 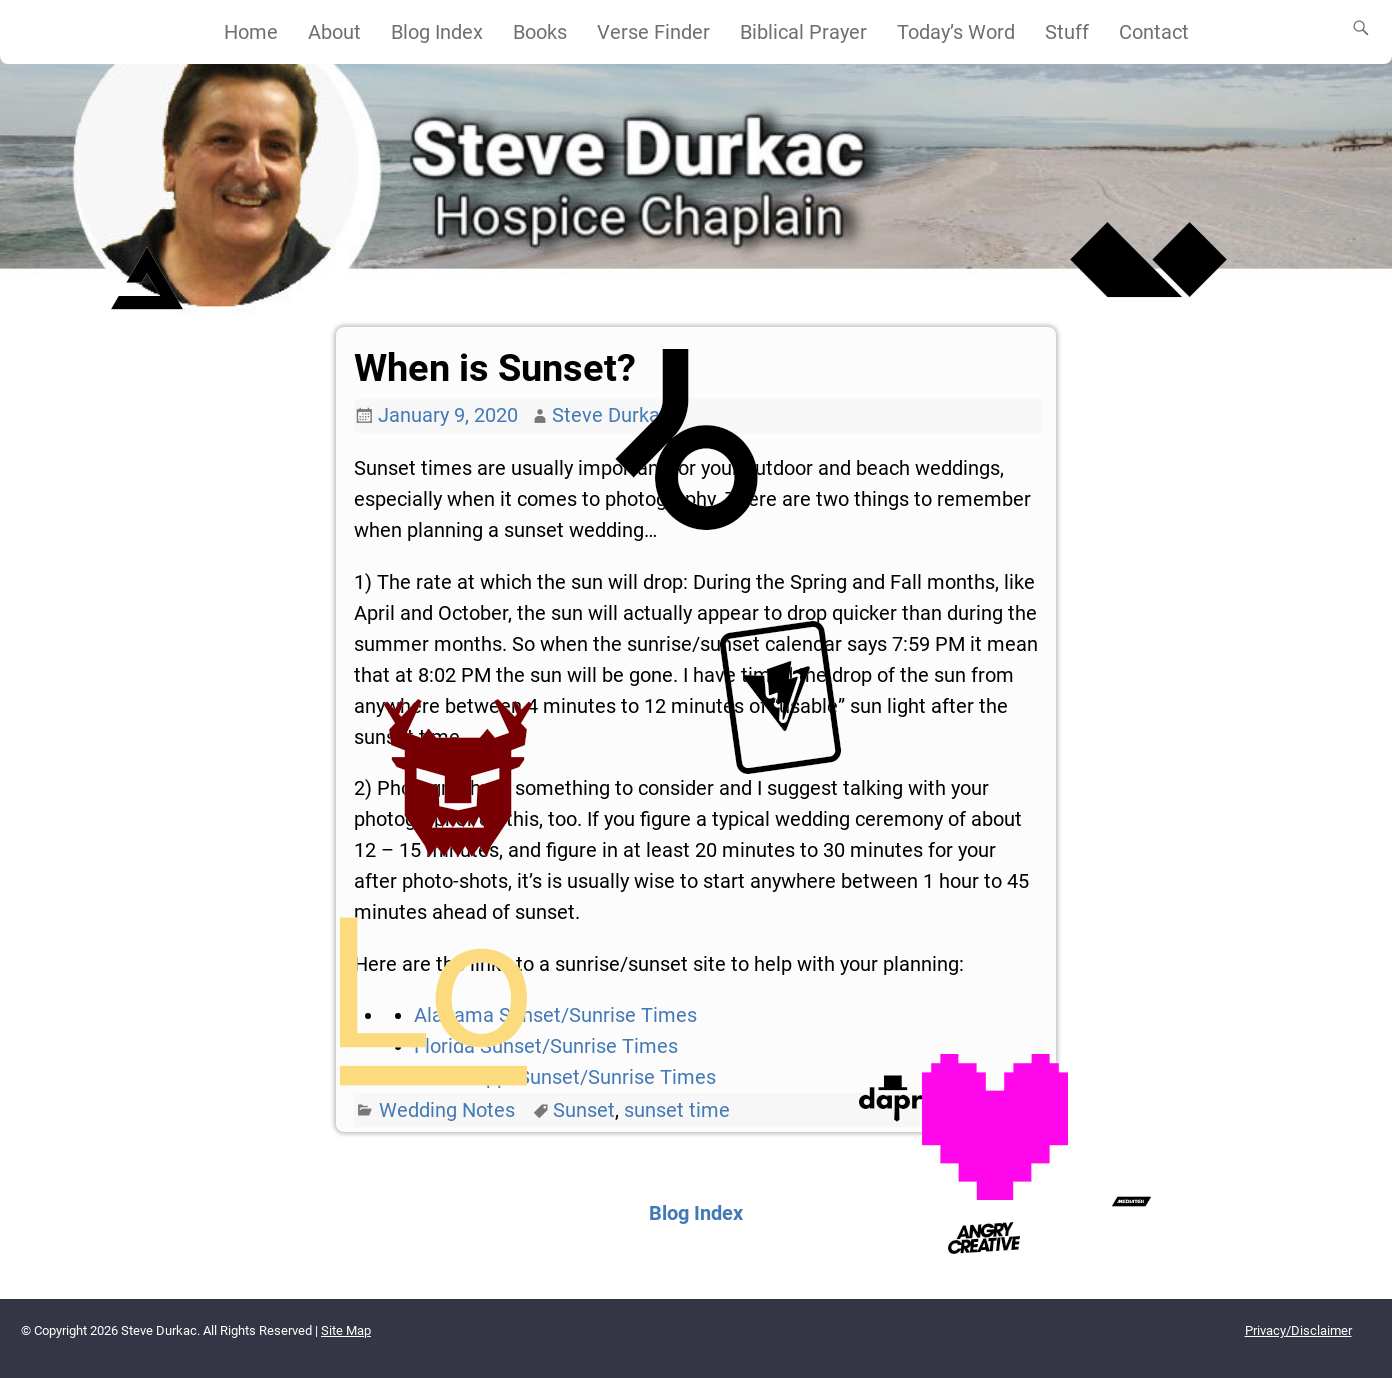 I want to click on Angry Creative company logo, so click(x=984, y=1238).